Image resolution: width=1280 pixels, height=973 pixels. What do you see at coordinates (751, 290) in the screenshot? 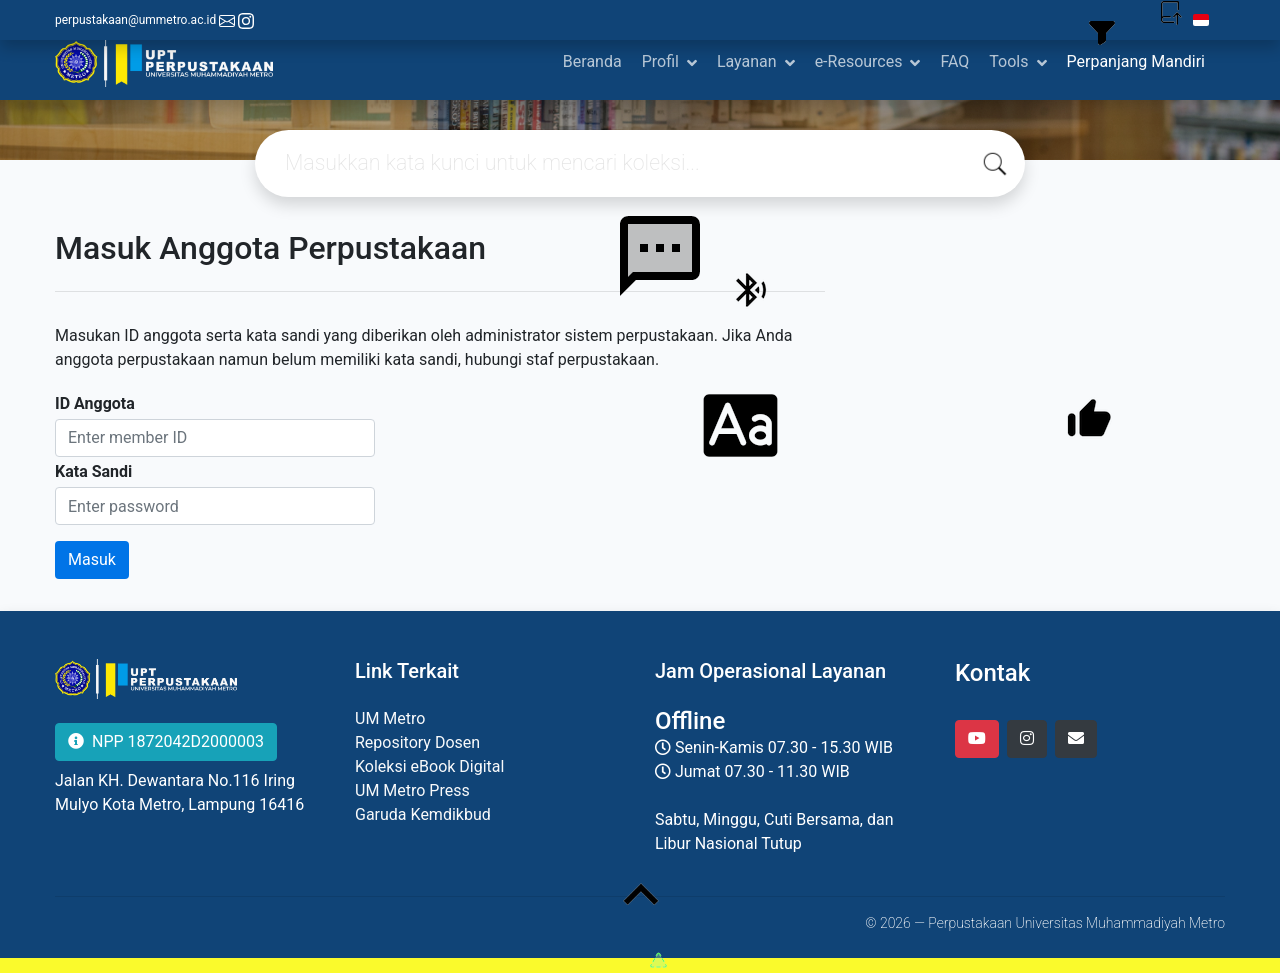
I see `searching for nearby bluetooth devices` at bounding box center [751, 290].